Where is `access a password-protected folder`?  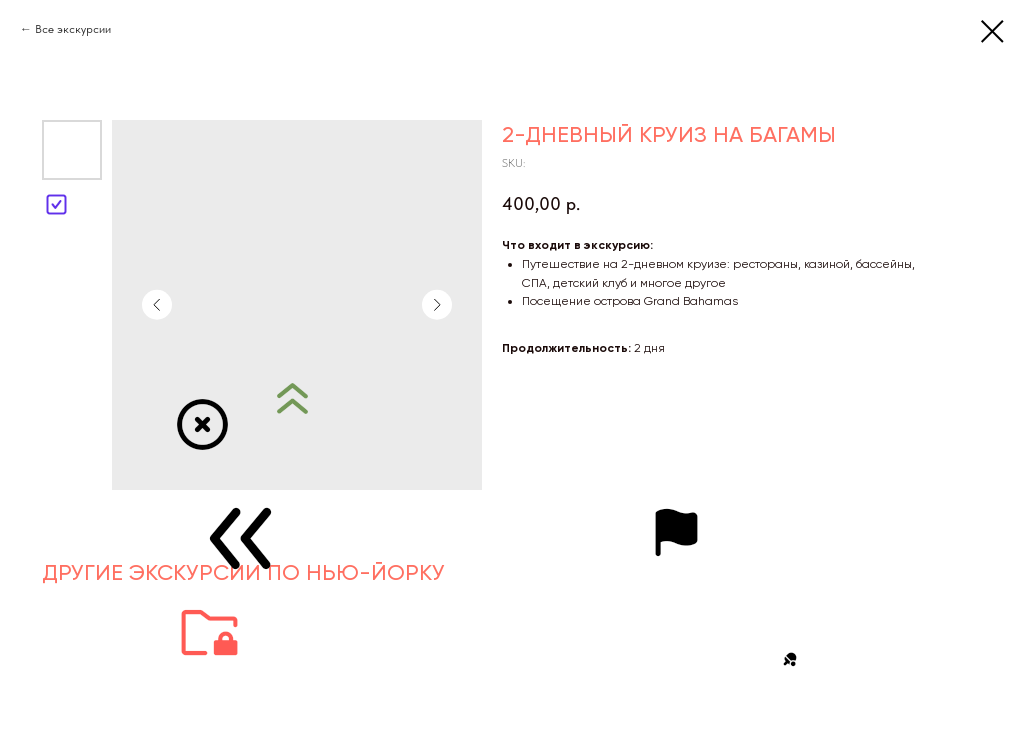
access a password-protected folder is located at coordinates (209, 631).